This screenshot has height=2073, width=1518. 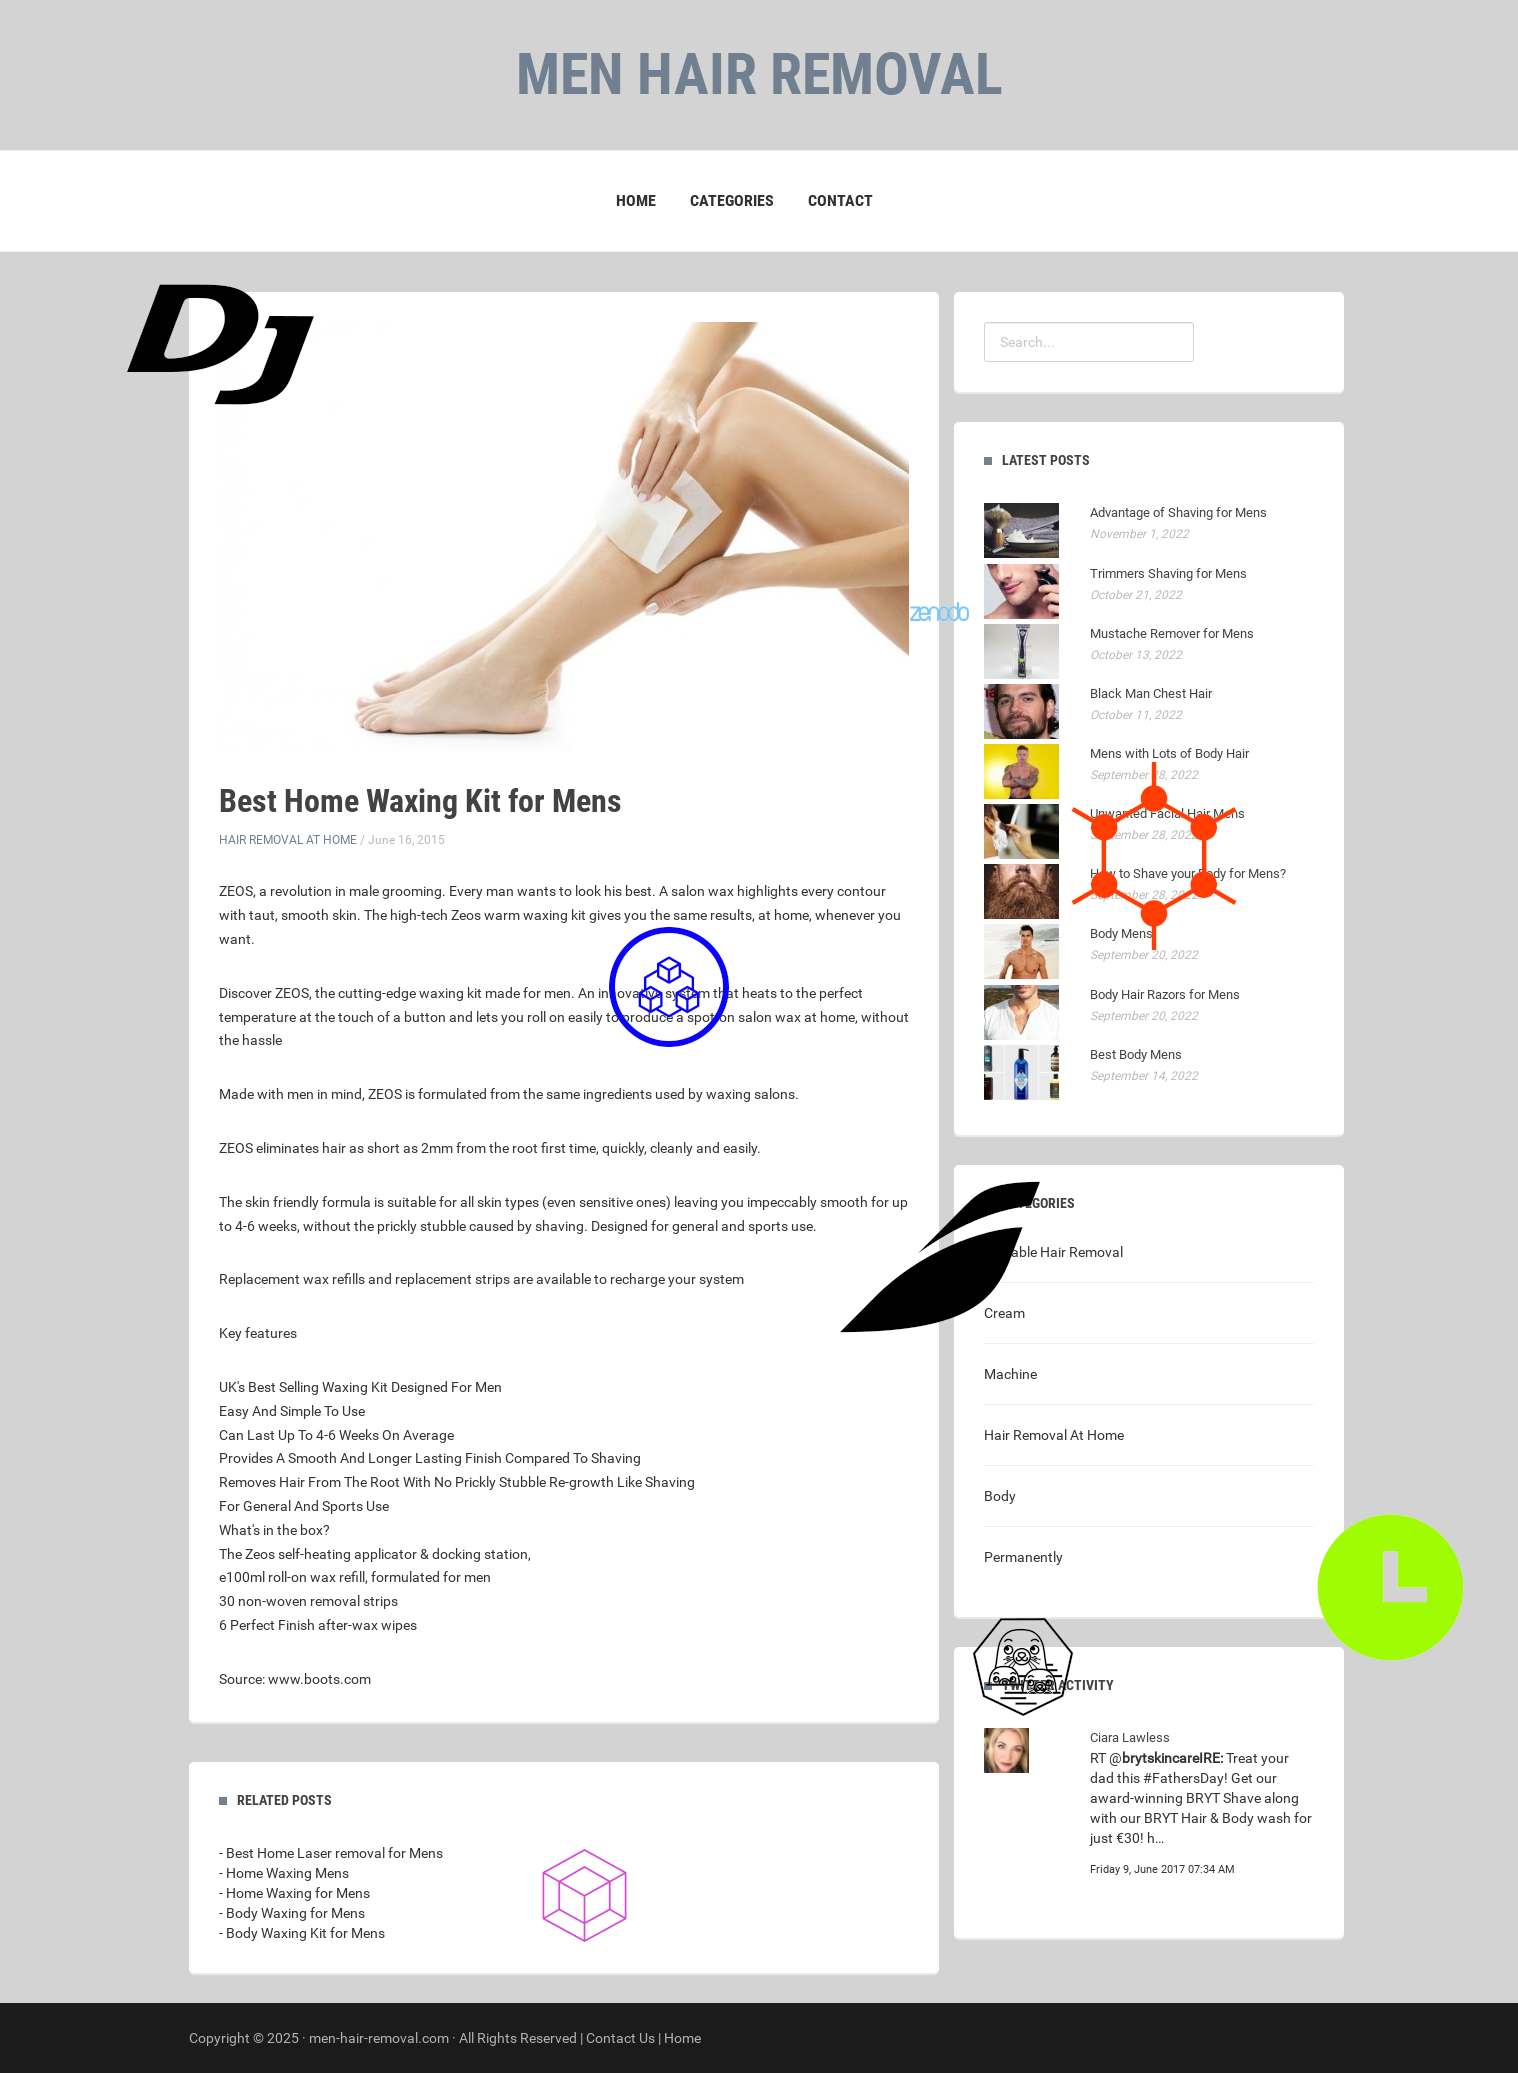 What do you see at coordinates (1390, 1587) in the screenshot?
I see `view current time or clock` at bounding box center [1390, 1587].